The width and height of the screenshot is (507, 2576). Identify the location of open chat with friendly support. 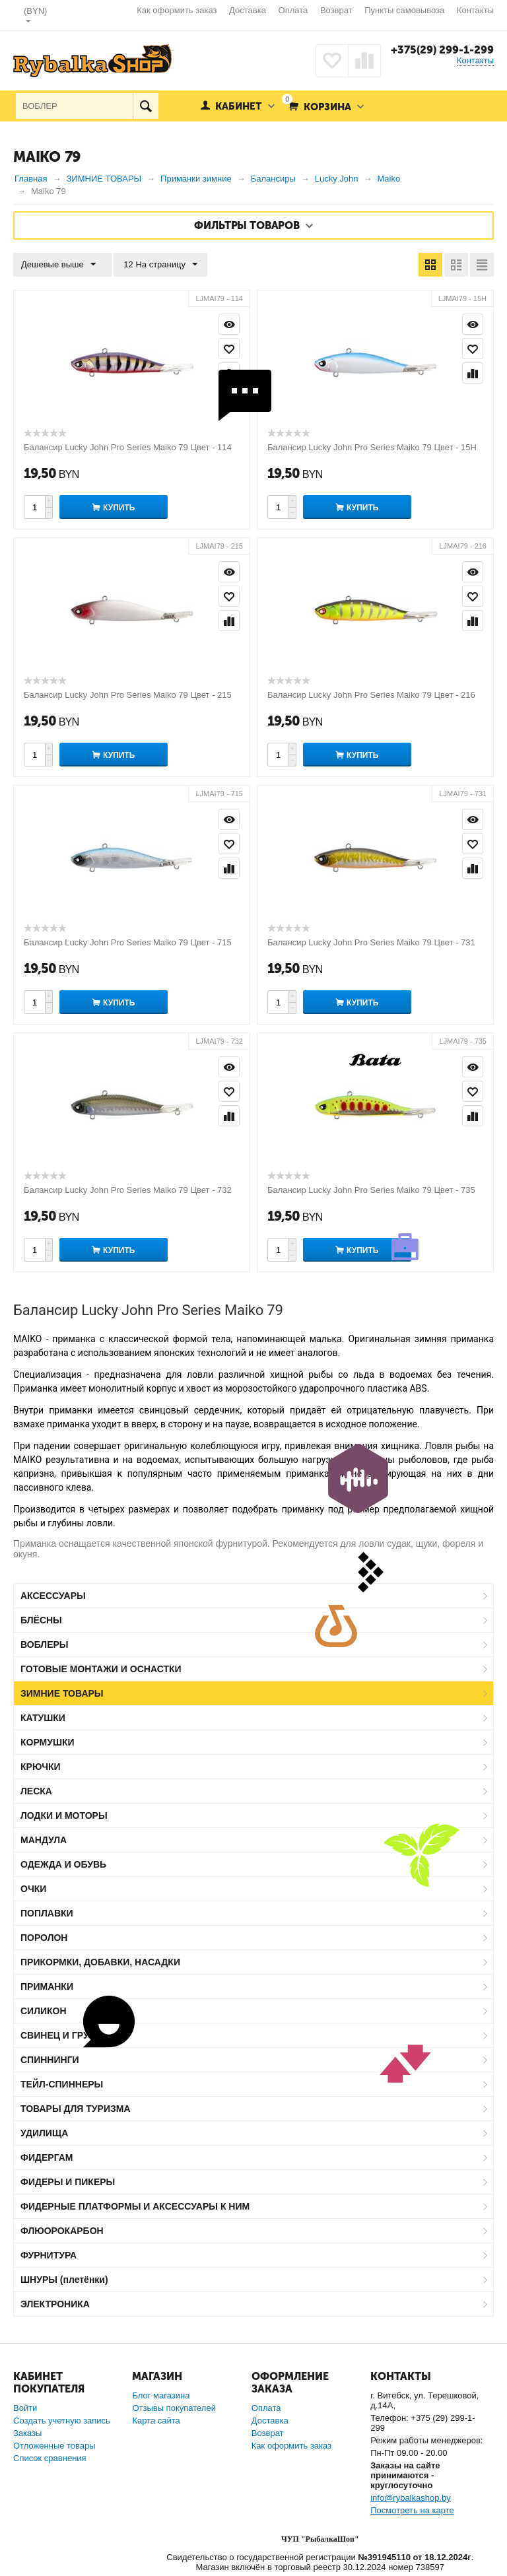
(109, 2021).